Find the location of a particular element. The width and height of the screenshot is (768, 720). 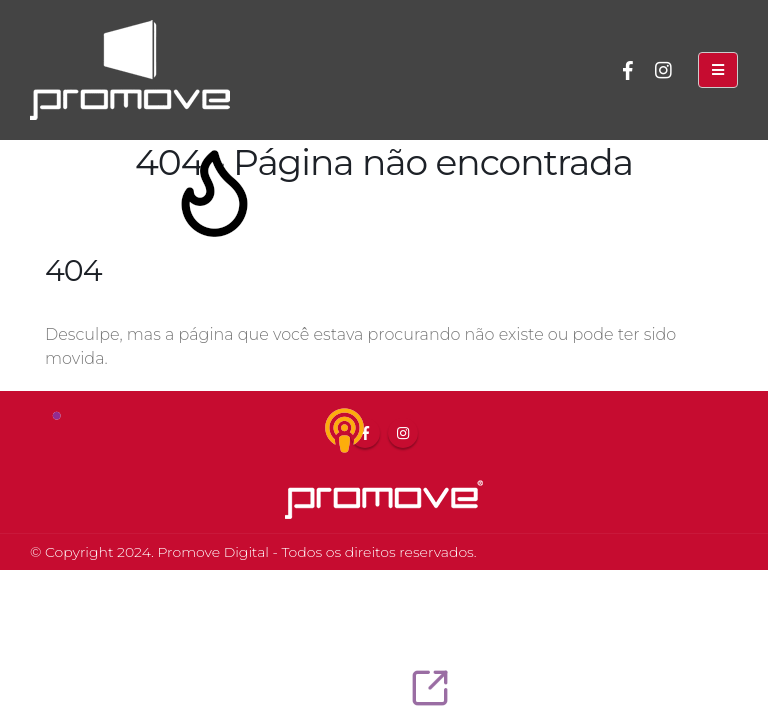

access podcast library is located at coordinates (344, 430).